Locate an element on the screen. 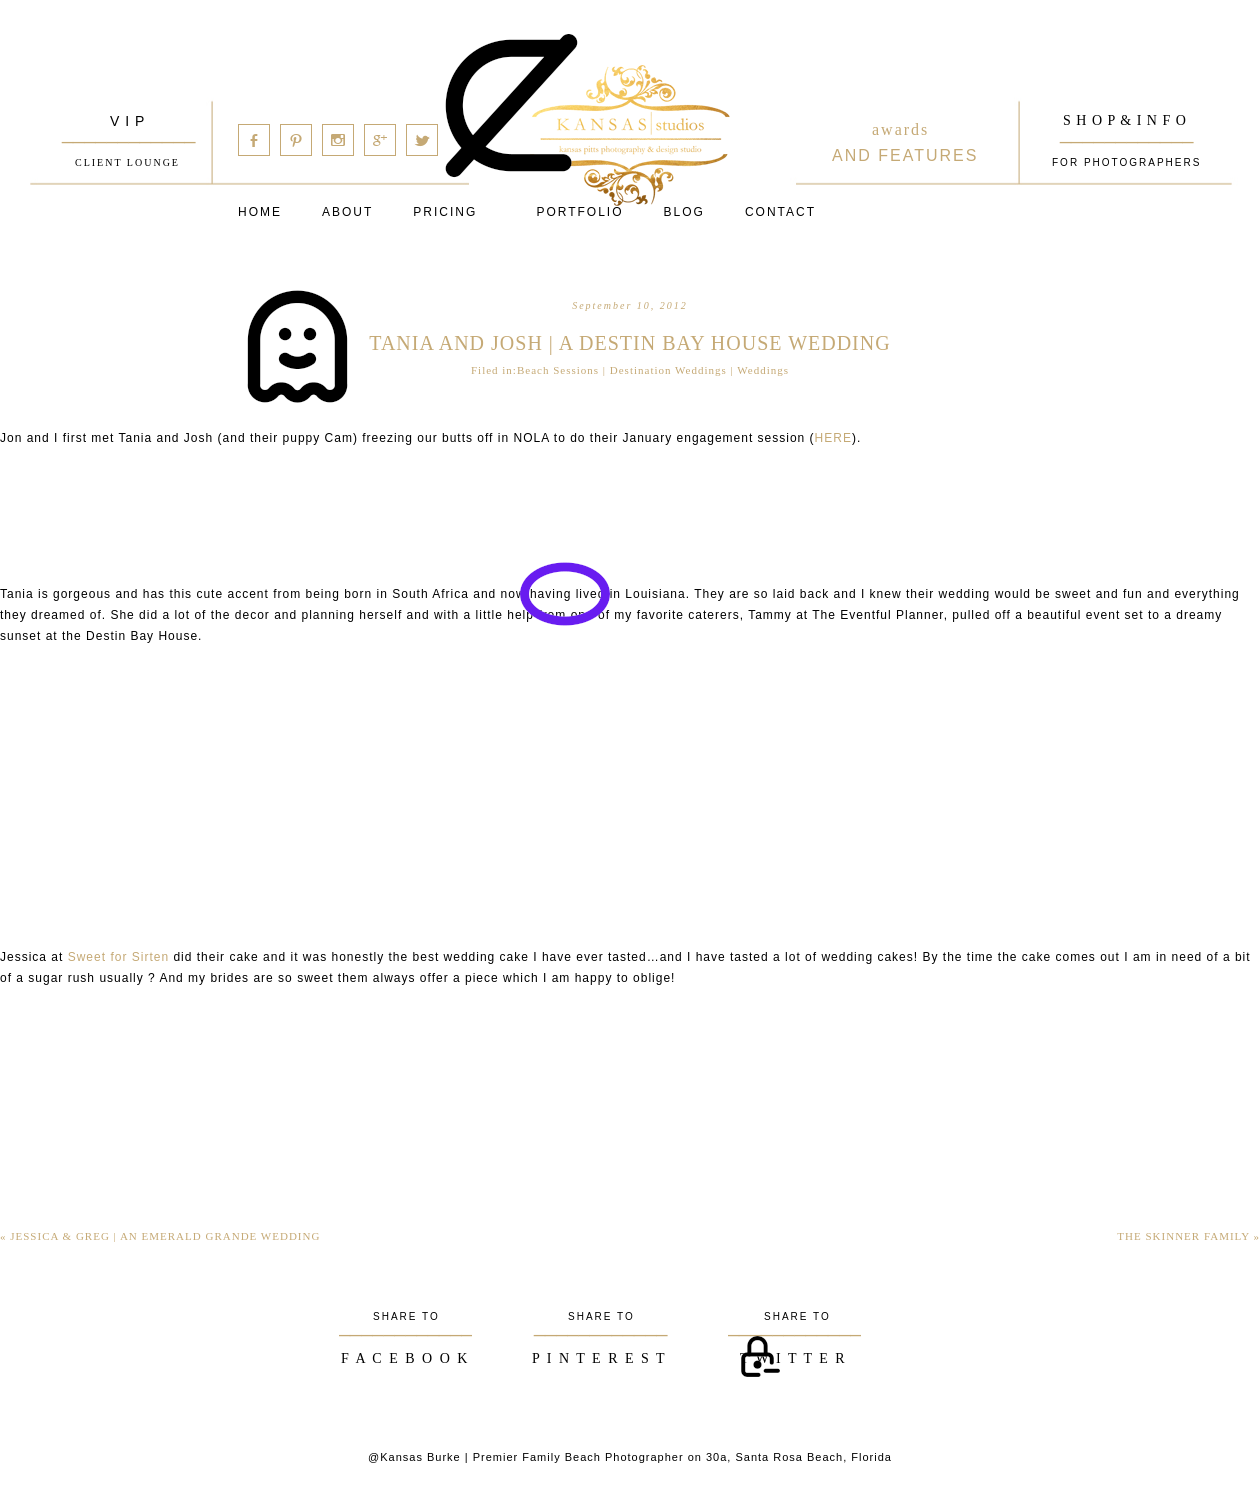 This screenshot has height=1494, width=1260. indicates a vertical oval or ellipse shape tool is located at coordinates (565, 594).